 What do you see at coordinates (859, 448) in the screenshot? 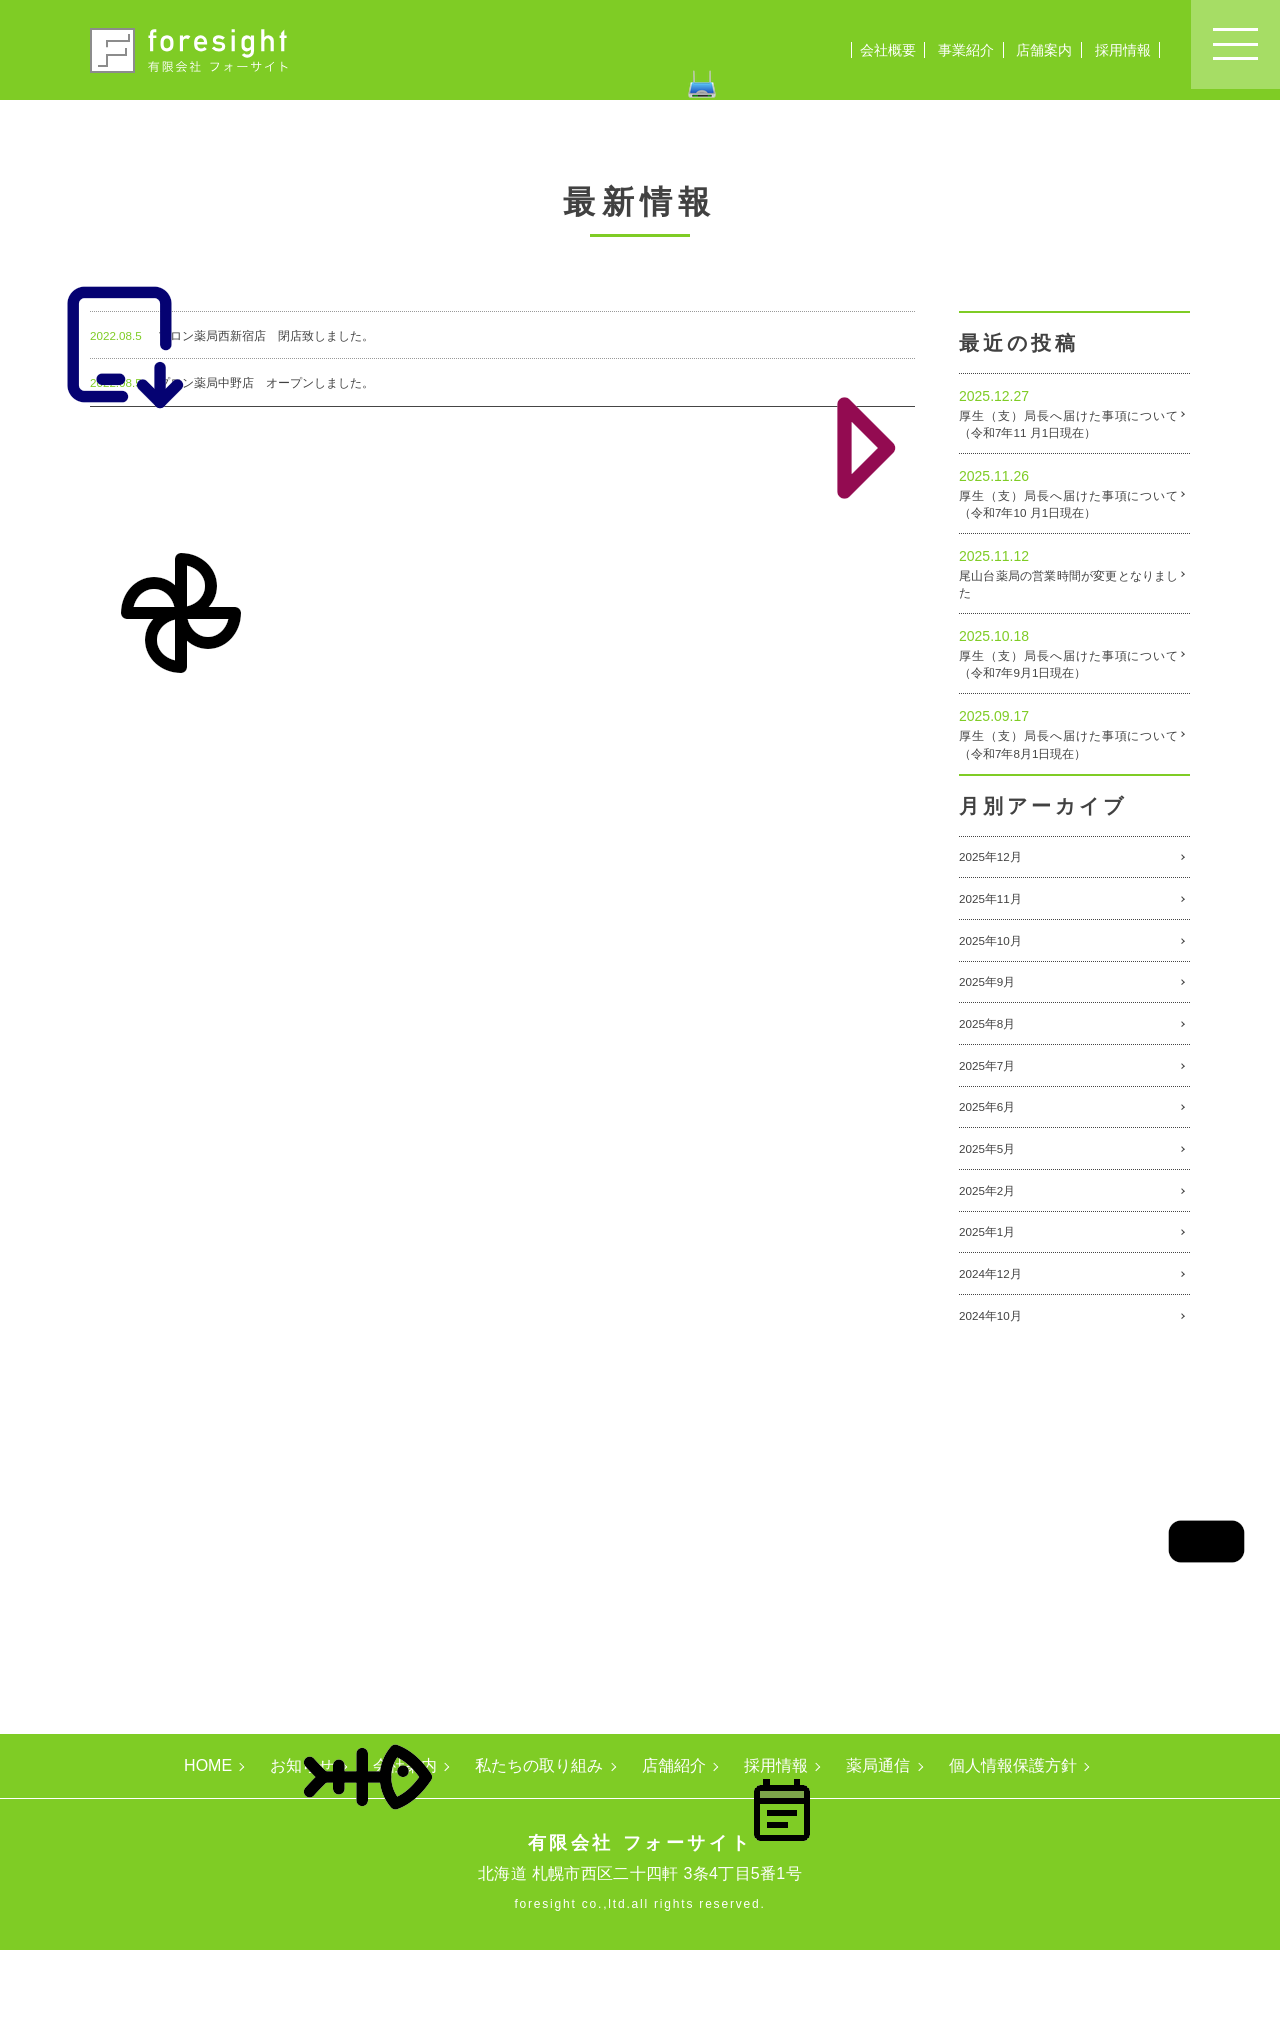
I see `navigate to the next item or screen` at bounding box center [859, 448].